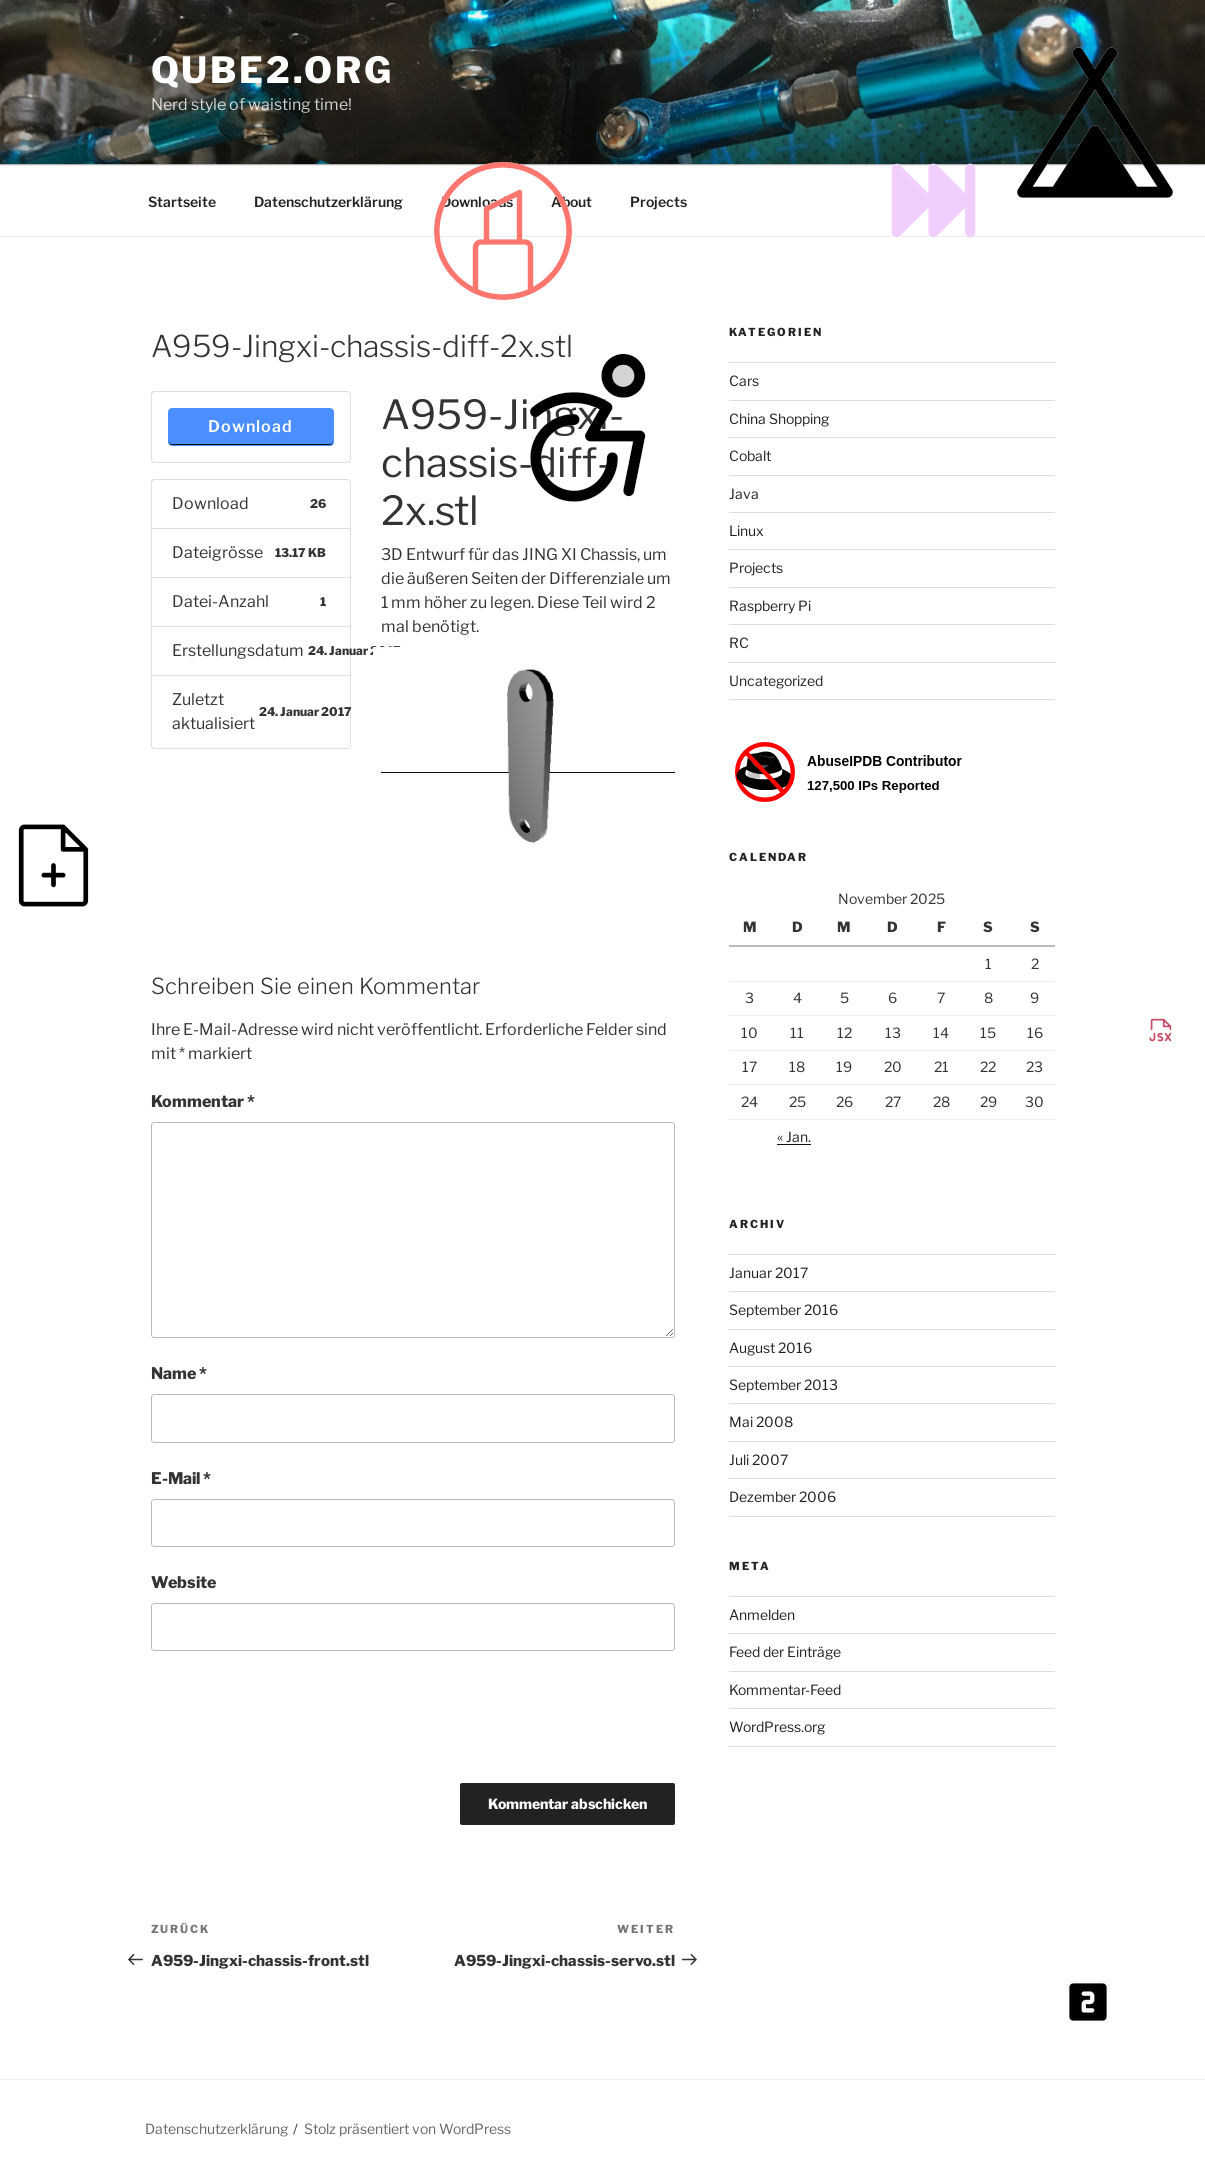  What do you see at coordinates (933, 200) in the screenshot?
I see `skip to next track` at bounding box center [933, 200].